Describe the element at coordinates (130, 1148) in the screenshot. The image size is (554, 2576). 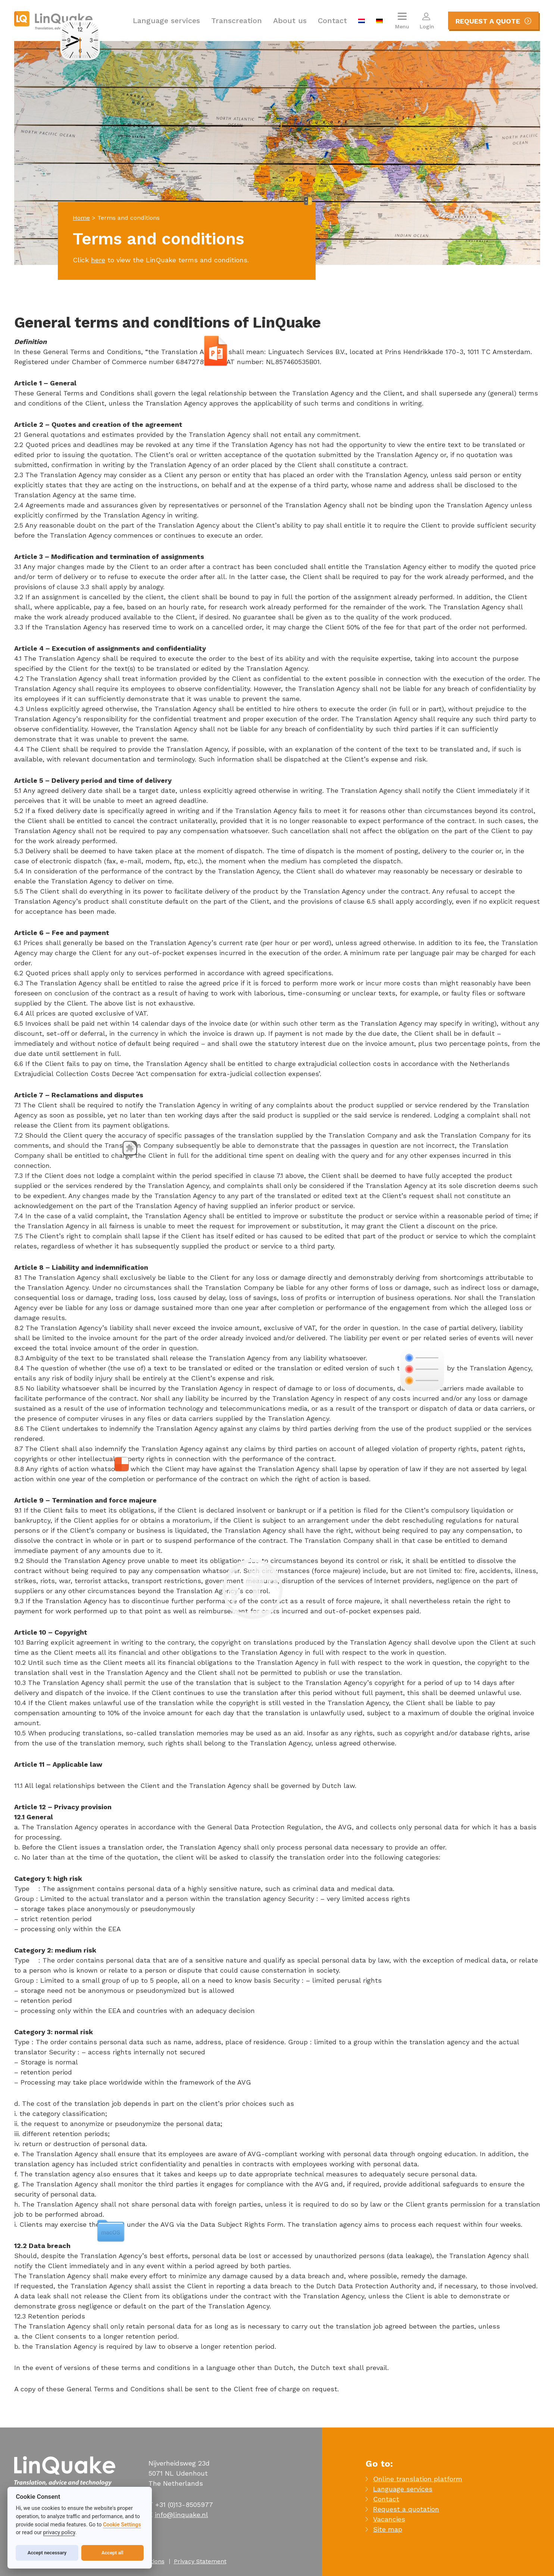
I see `open libreoffice templates` at that location.